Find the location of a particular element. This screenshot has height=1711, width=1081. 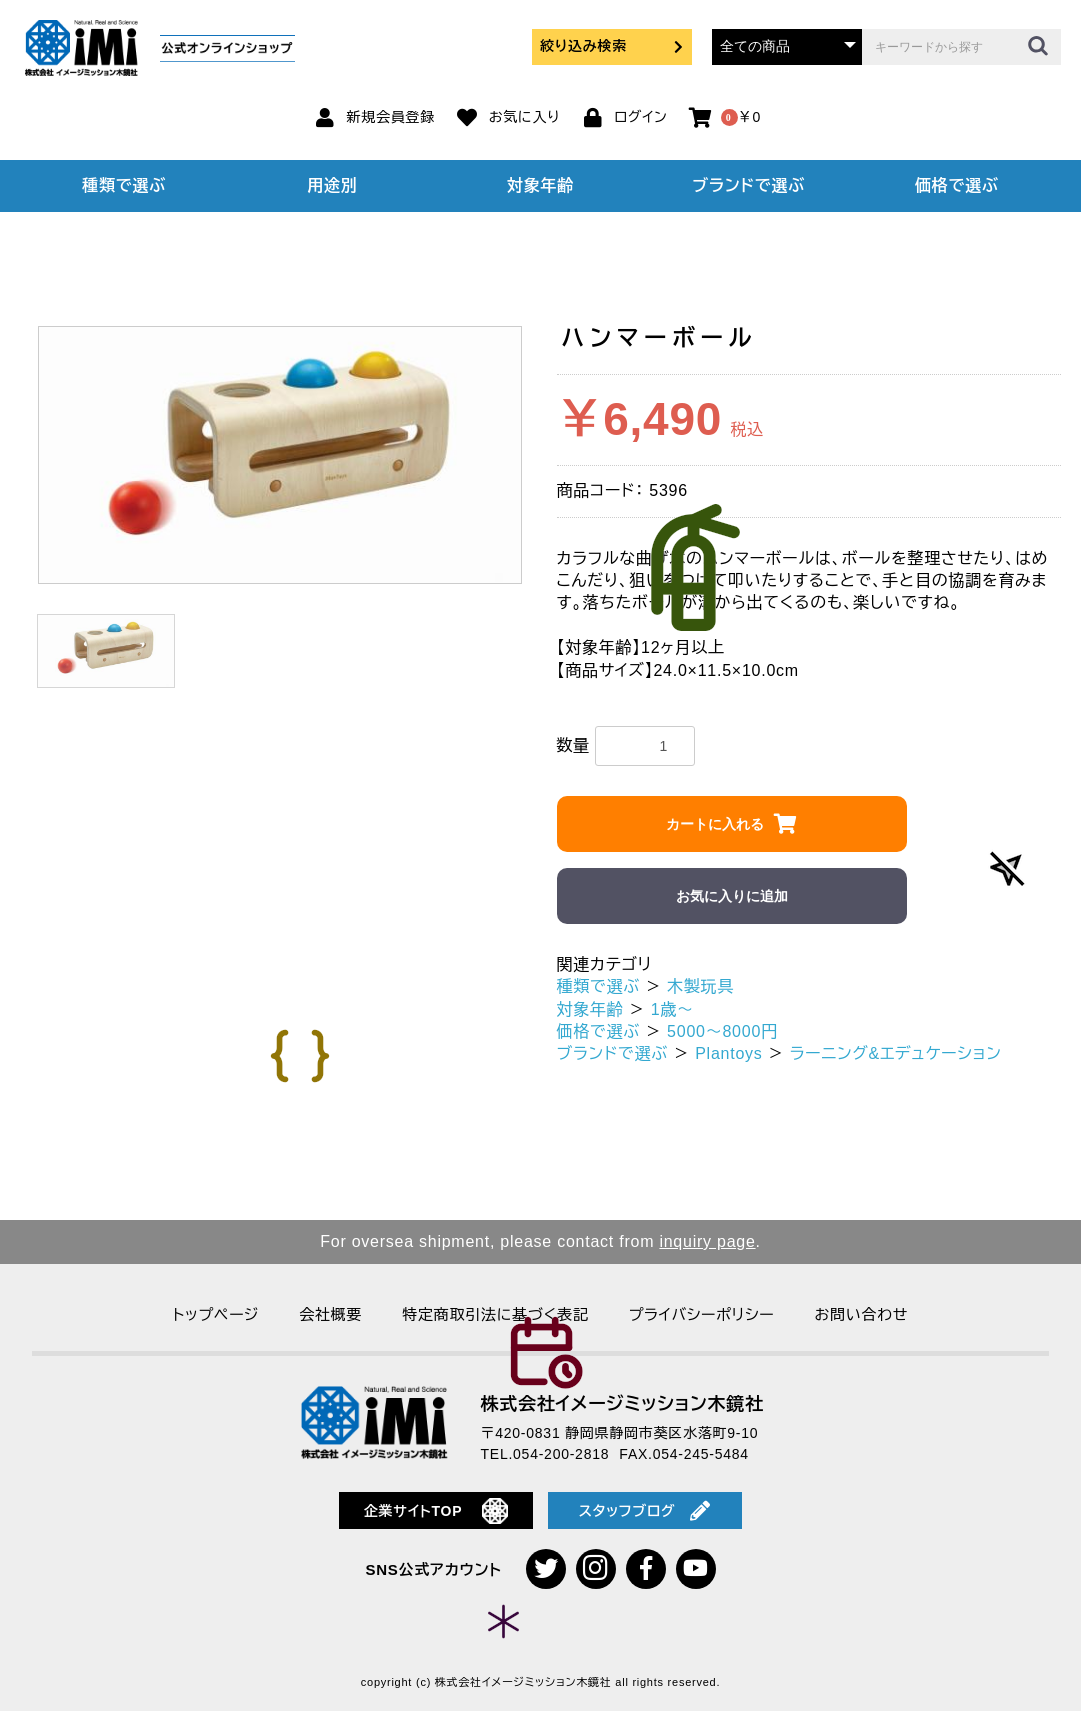

fire safety equipment indicator is located at coordinates (689, 568).